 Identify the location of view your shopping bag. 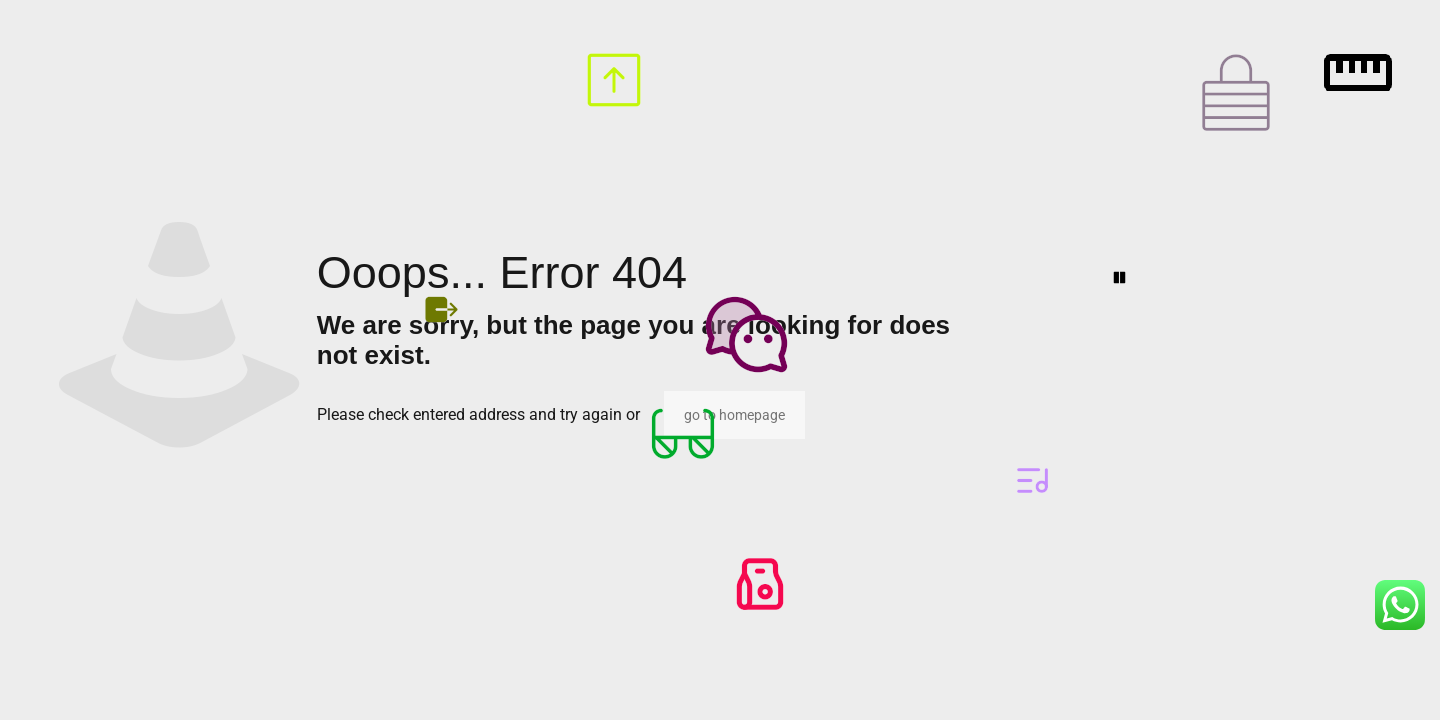
(760, 584).